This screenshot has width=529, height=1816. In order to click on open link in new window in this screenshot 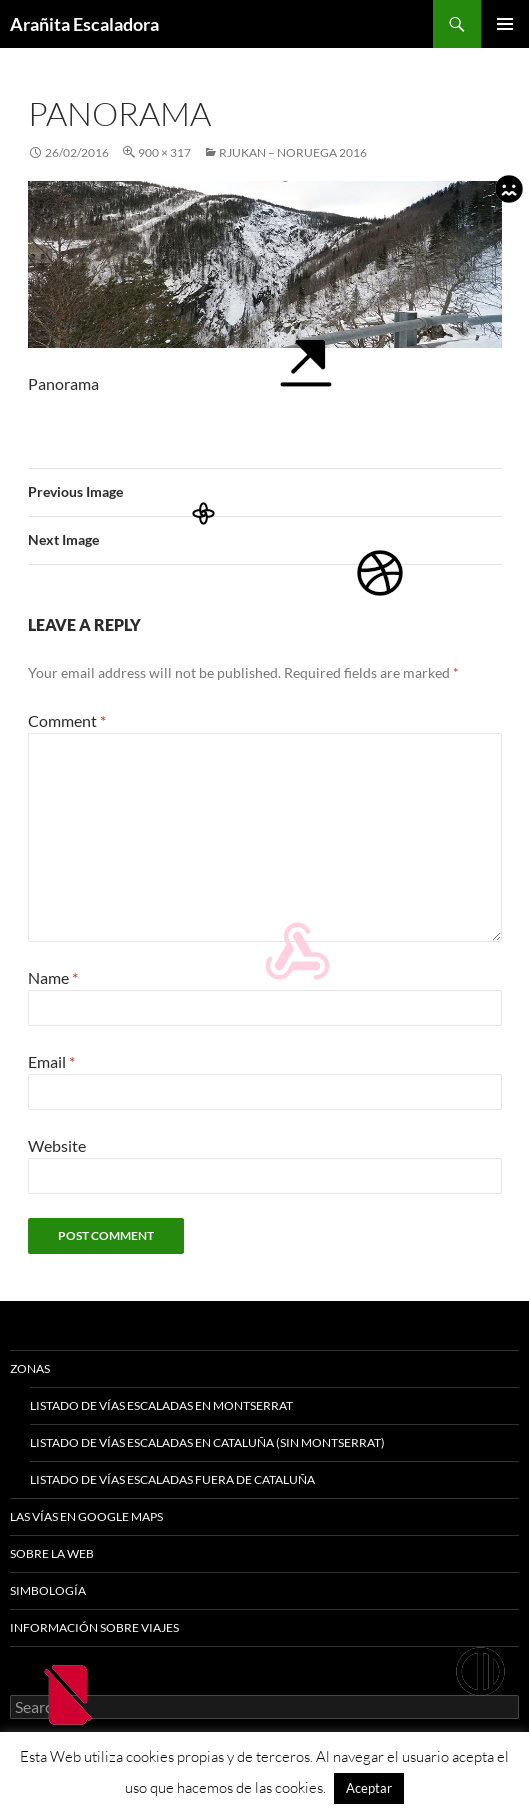, I will do `click(306, 361)`.